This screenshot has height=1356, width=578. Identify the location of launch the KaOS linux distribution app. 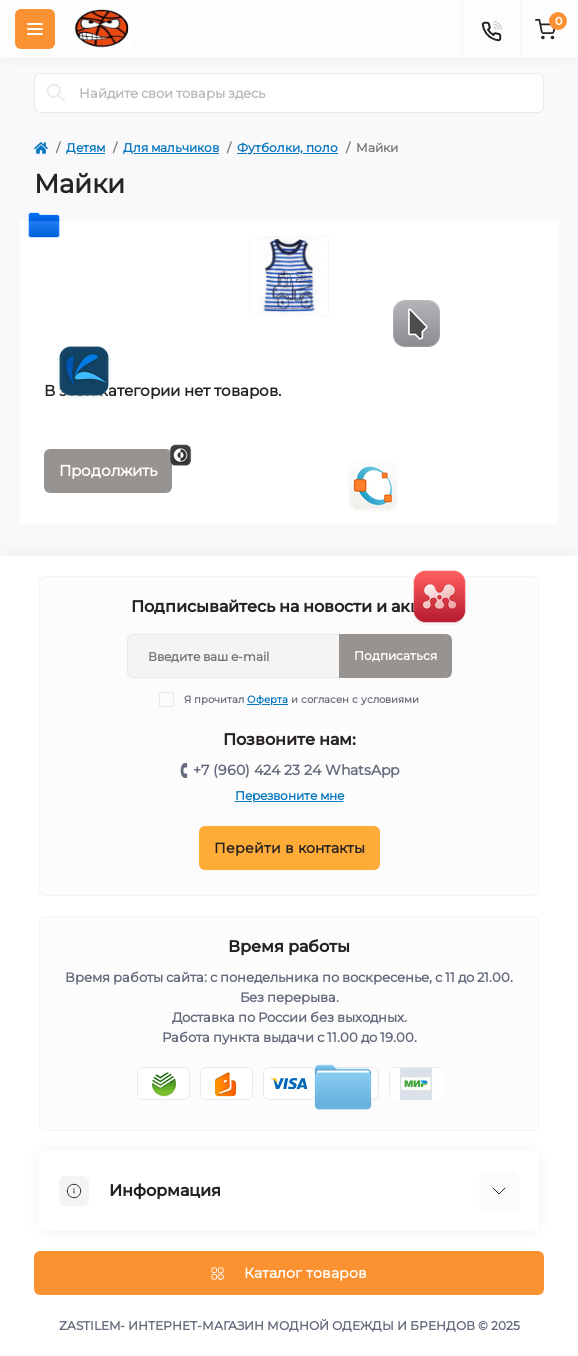
(84, 371).